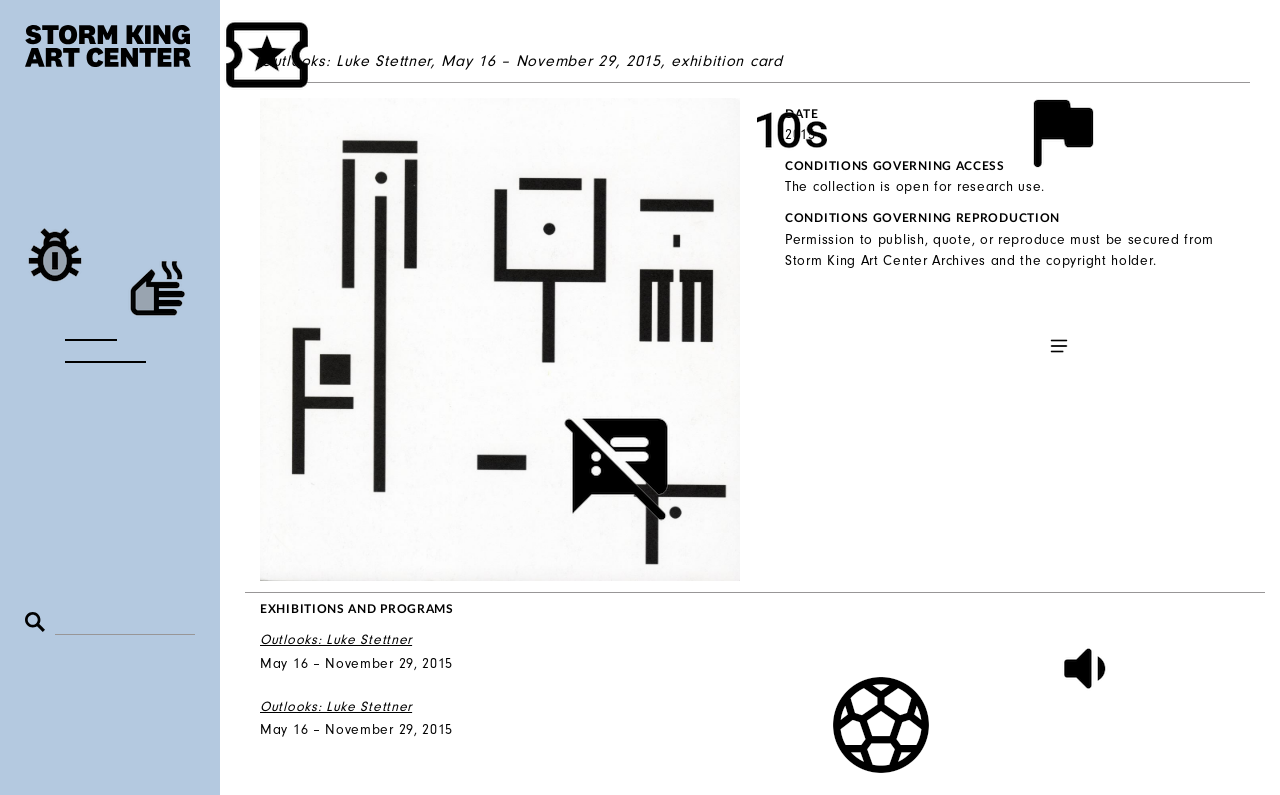 The height and width of the screenshot is (795, 1280). Describe the element at coordinates (881, 725) in the screenshot. I see `access soccer or football content` at that location.